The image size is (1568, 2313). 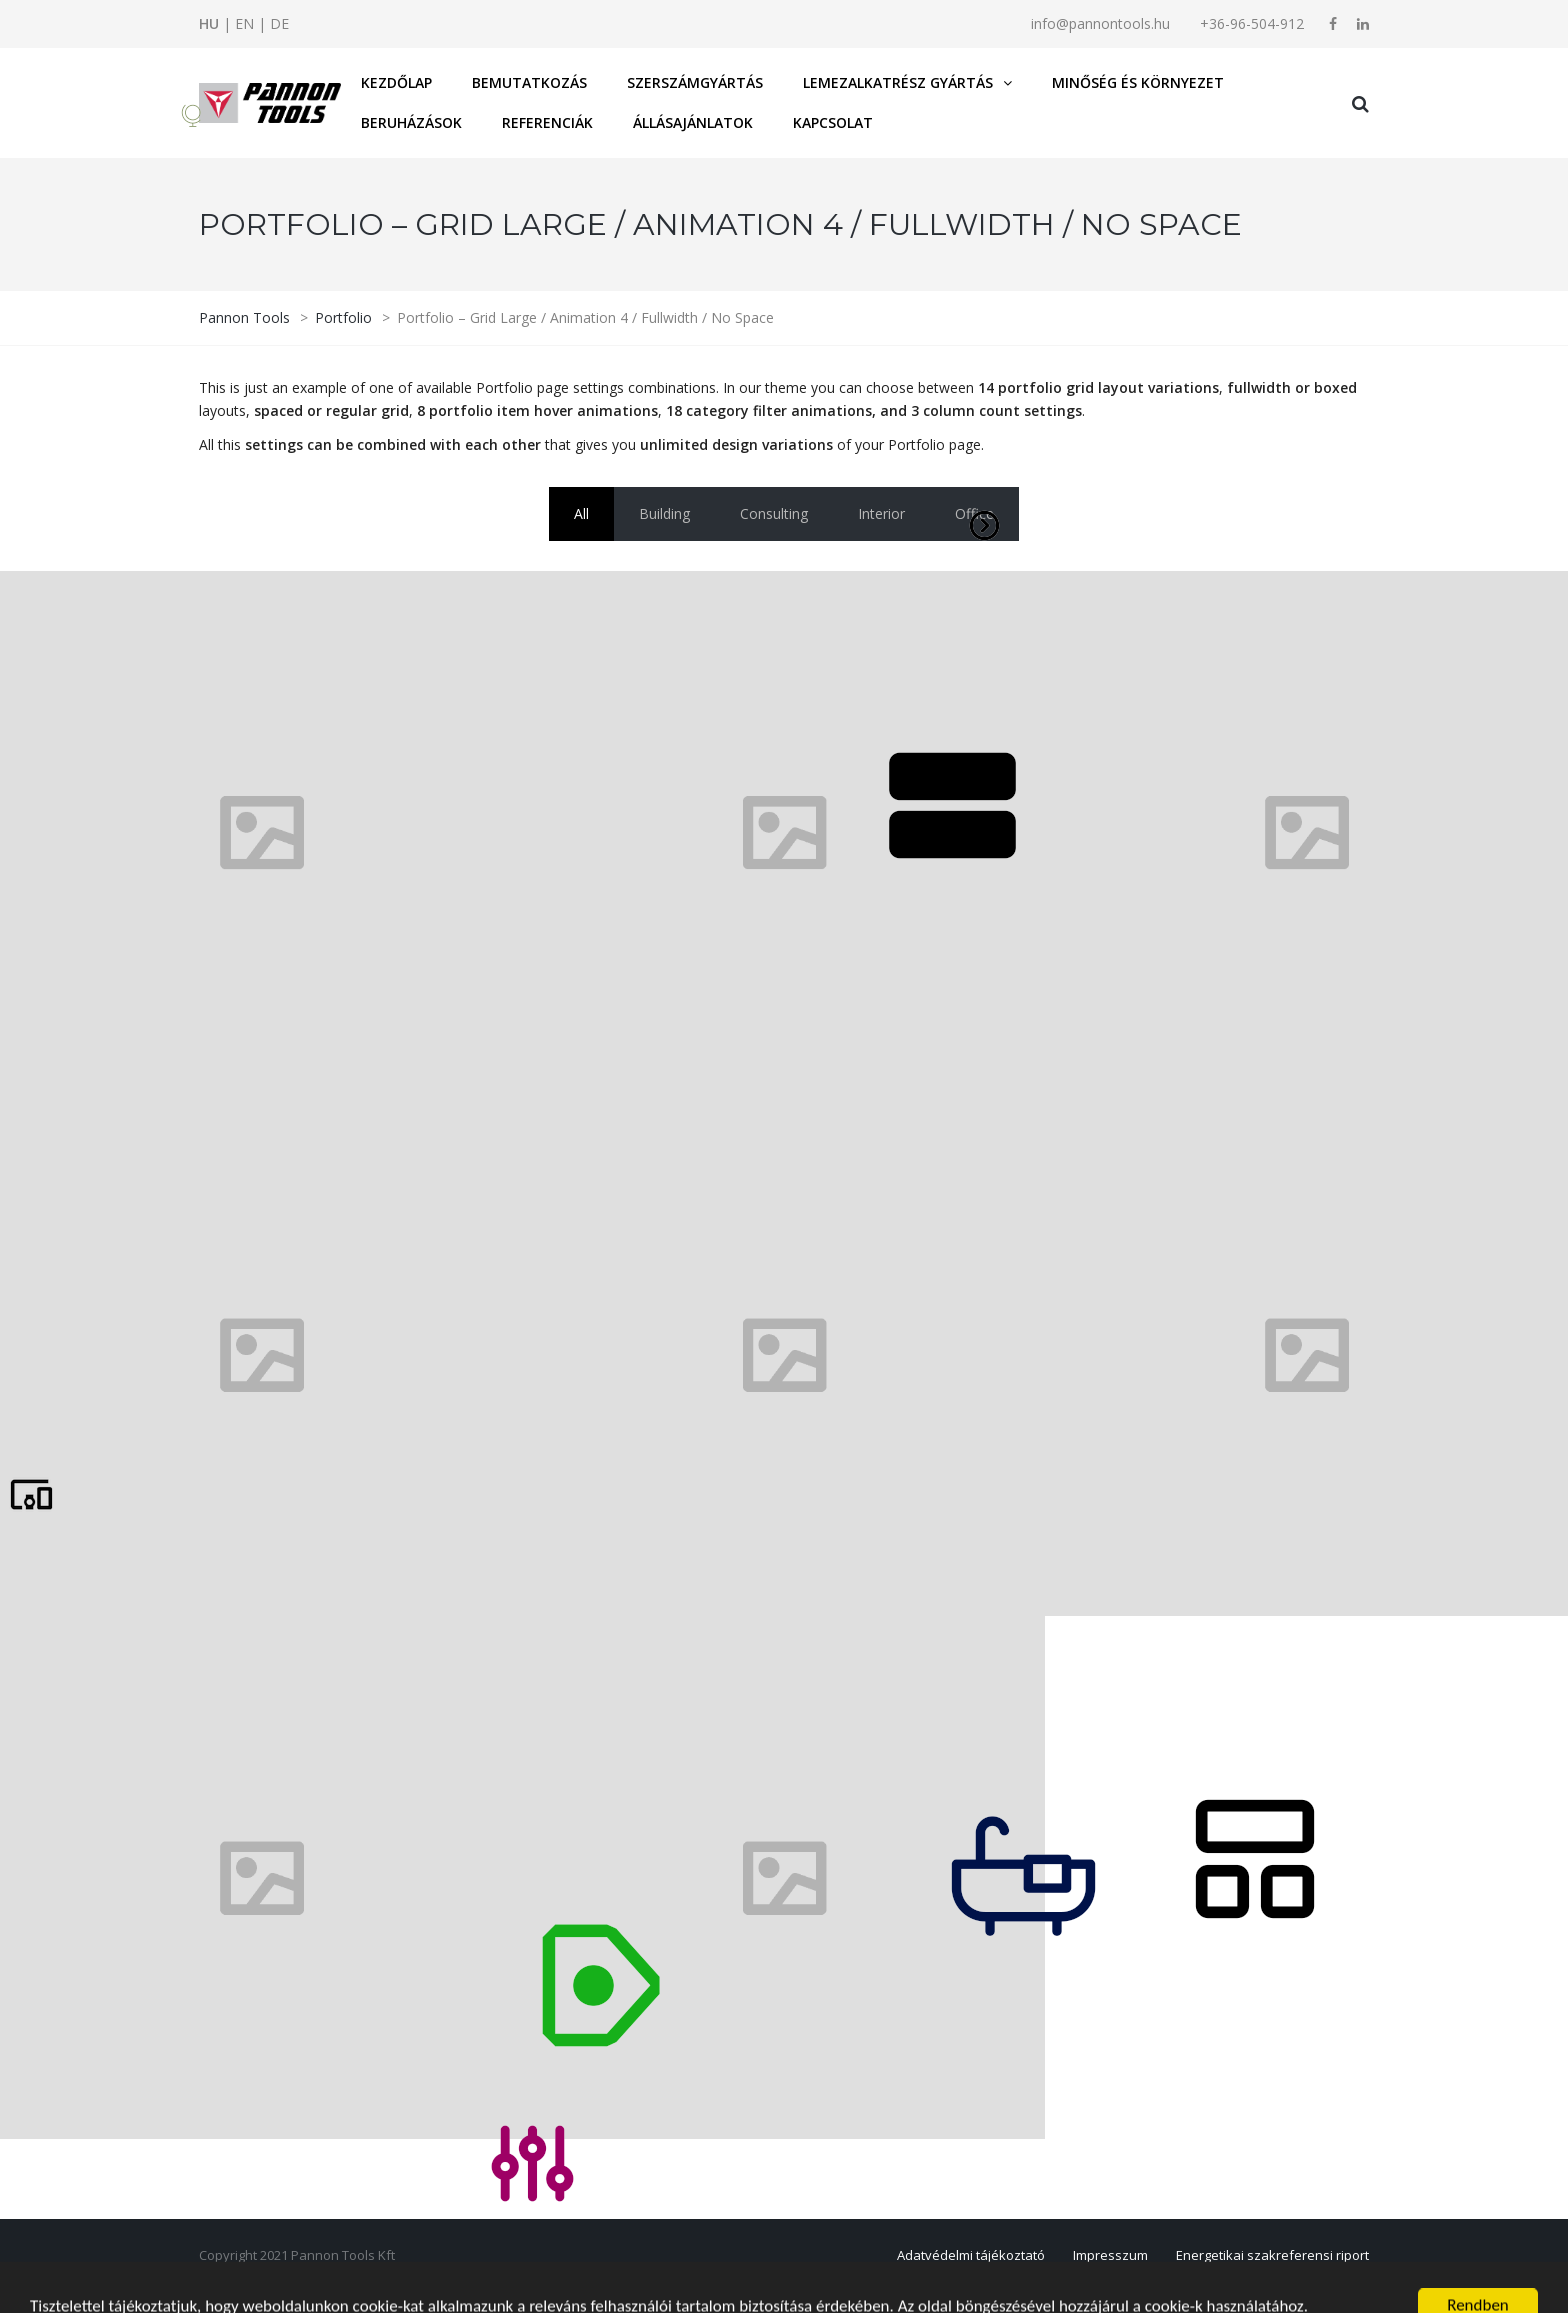 What do you see at coordinates (1255, 1859) in the screenshot?
I see `switch to top panel layout view` at bounding box center [1255, 1859].